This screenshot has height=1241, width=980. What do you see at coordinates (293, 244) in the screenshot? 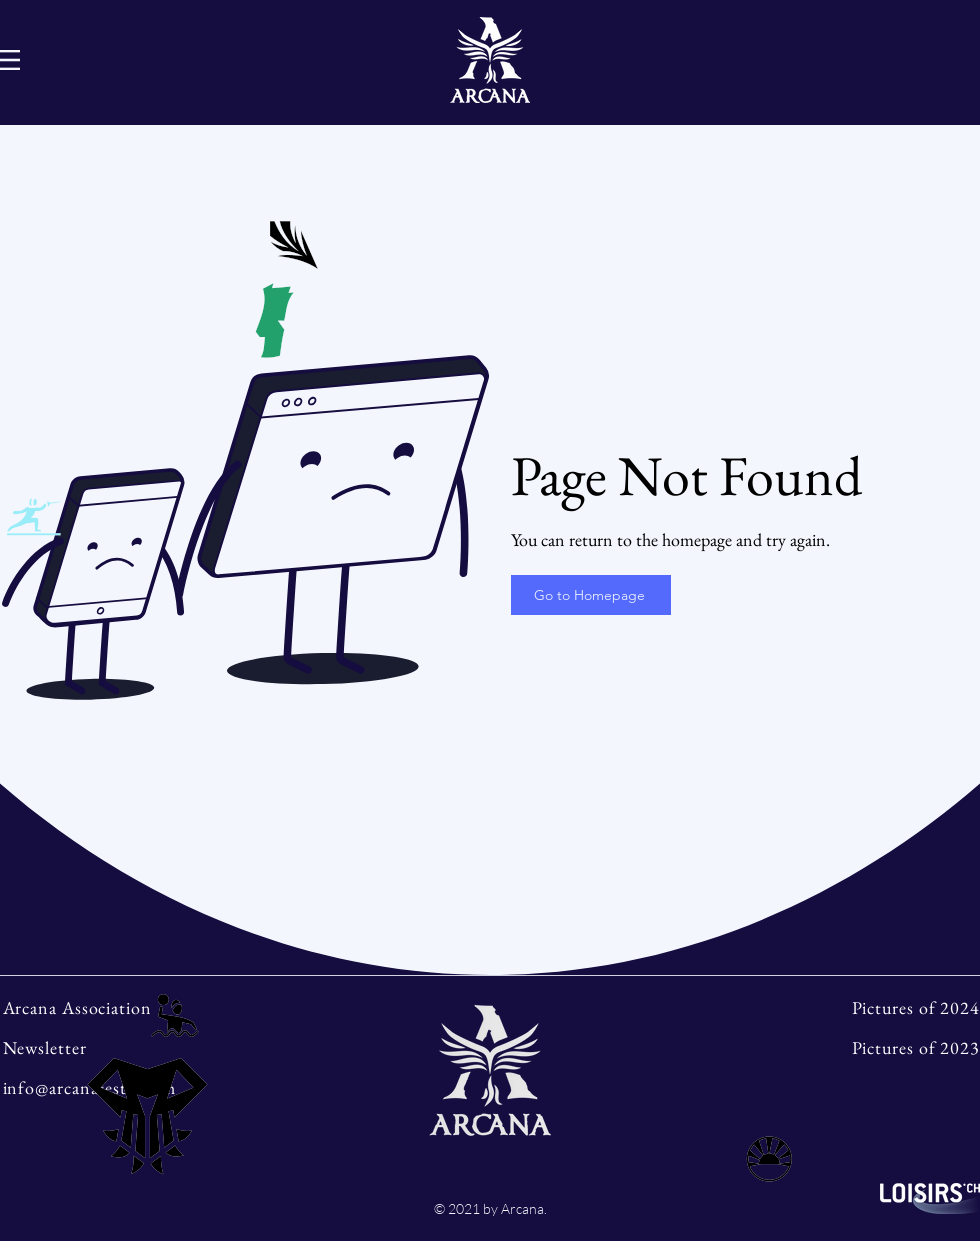
I see `damaged or broken projectile indicator` at bounding box center [293, 244].